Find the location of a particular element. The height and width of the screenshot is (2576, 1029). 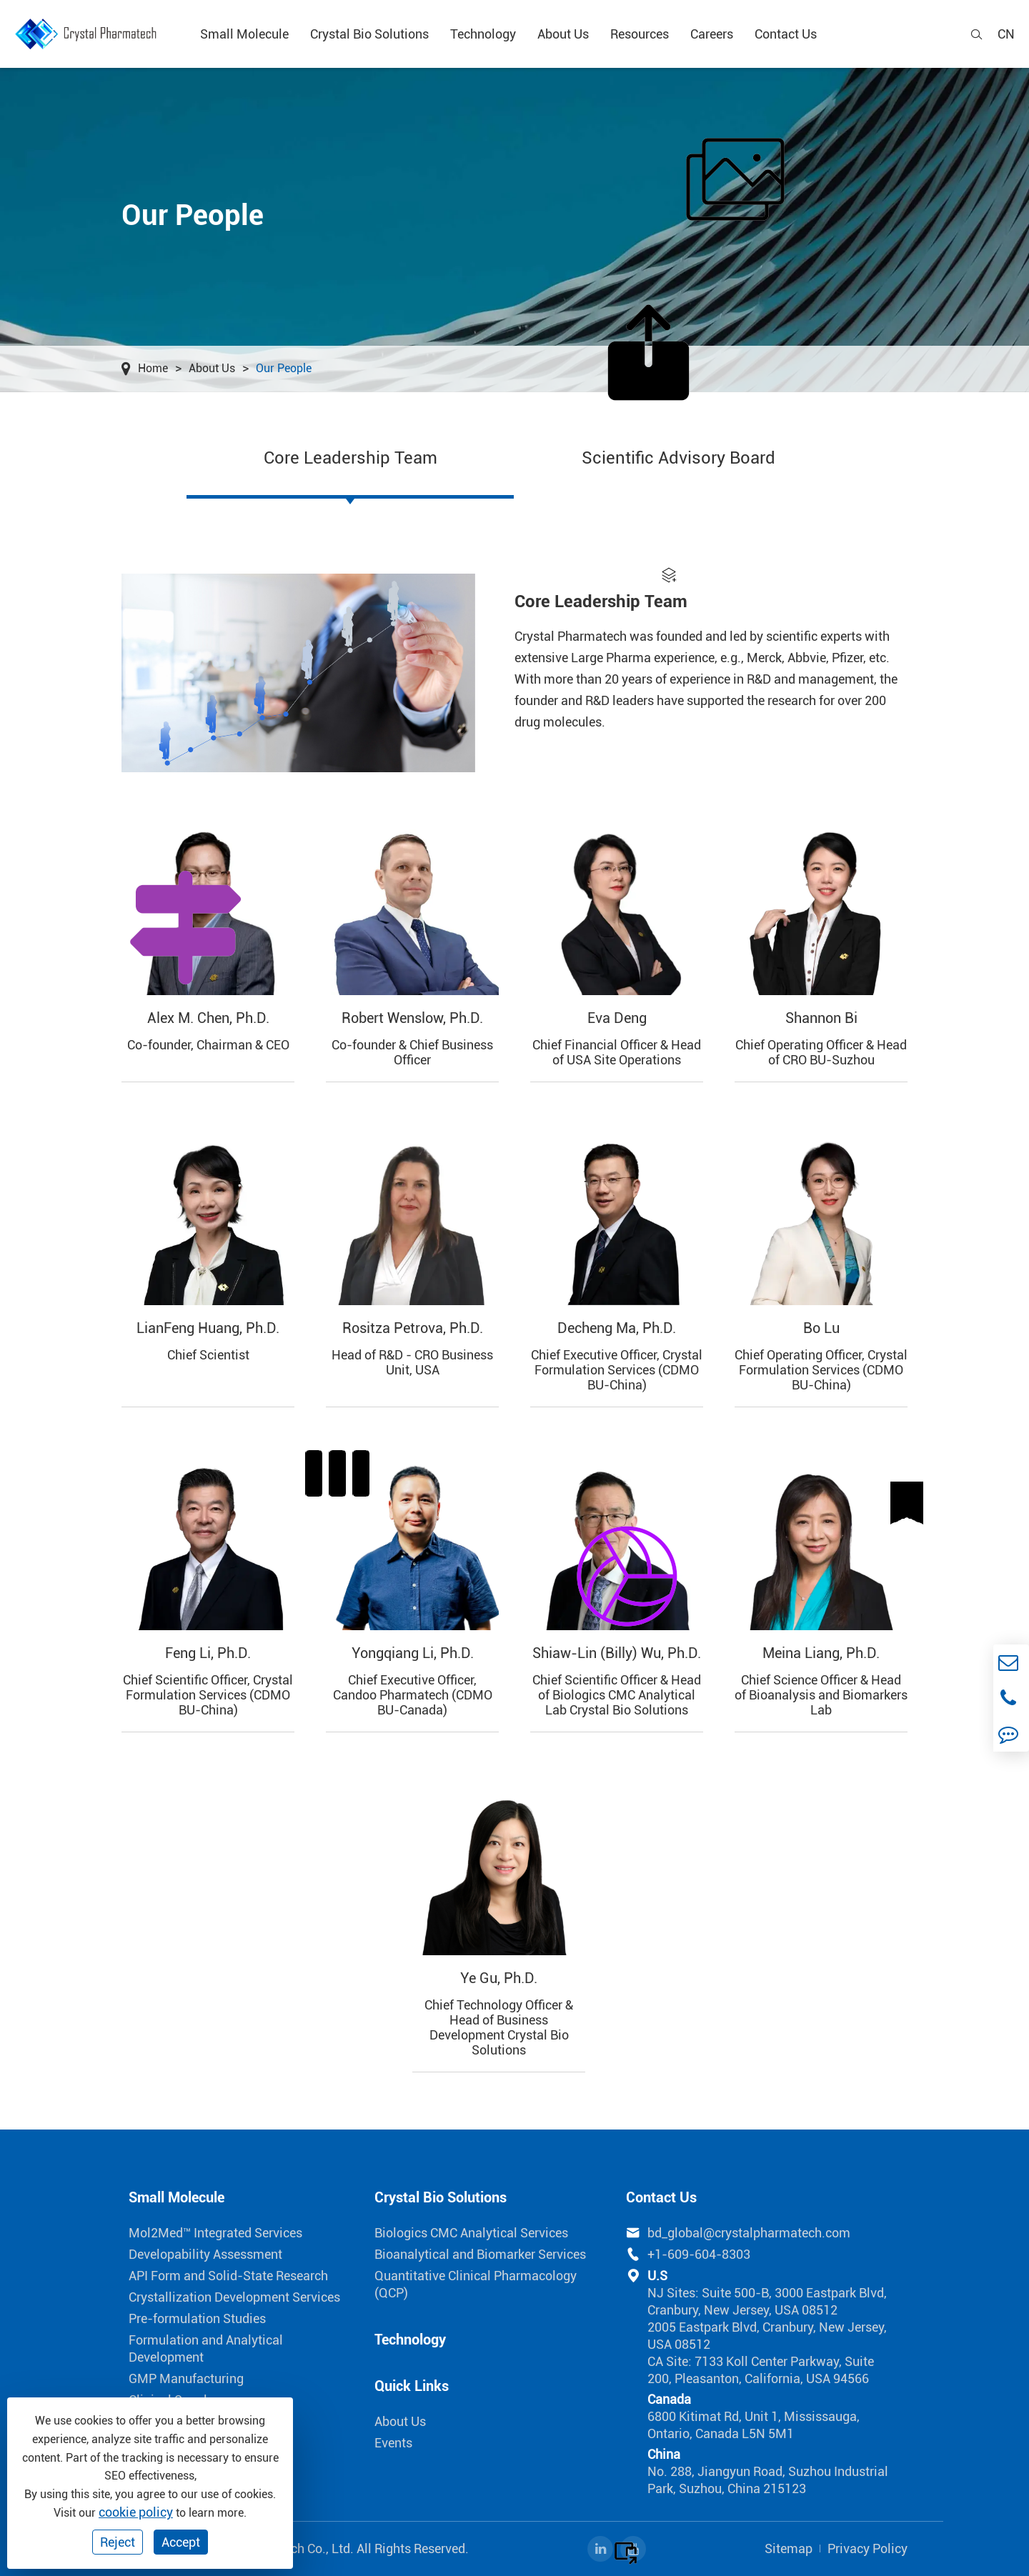

view directions or navigation options is located at coordinates (185, 927).